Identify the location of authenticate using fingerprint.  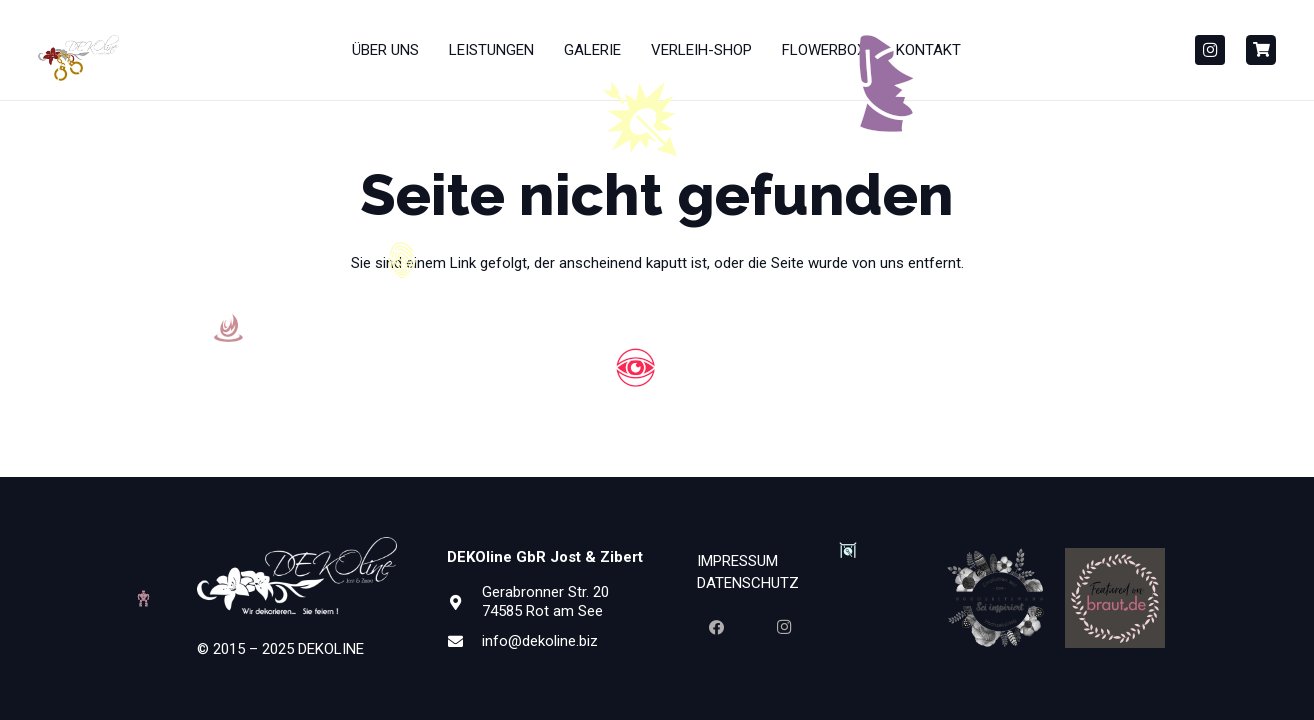
(402, 260).